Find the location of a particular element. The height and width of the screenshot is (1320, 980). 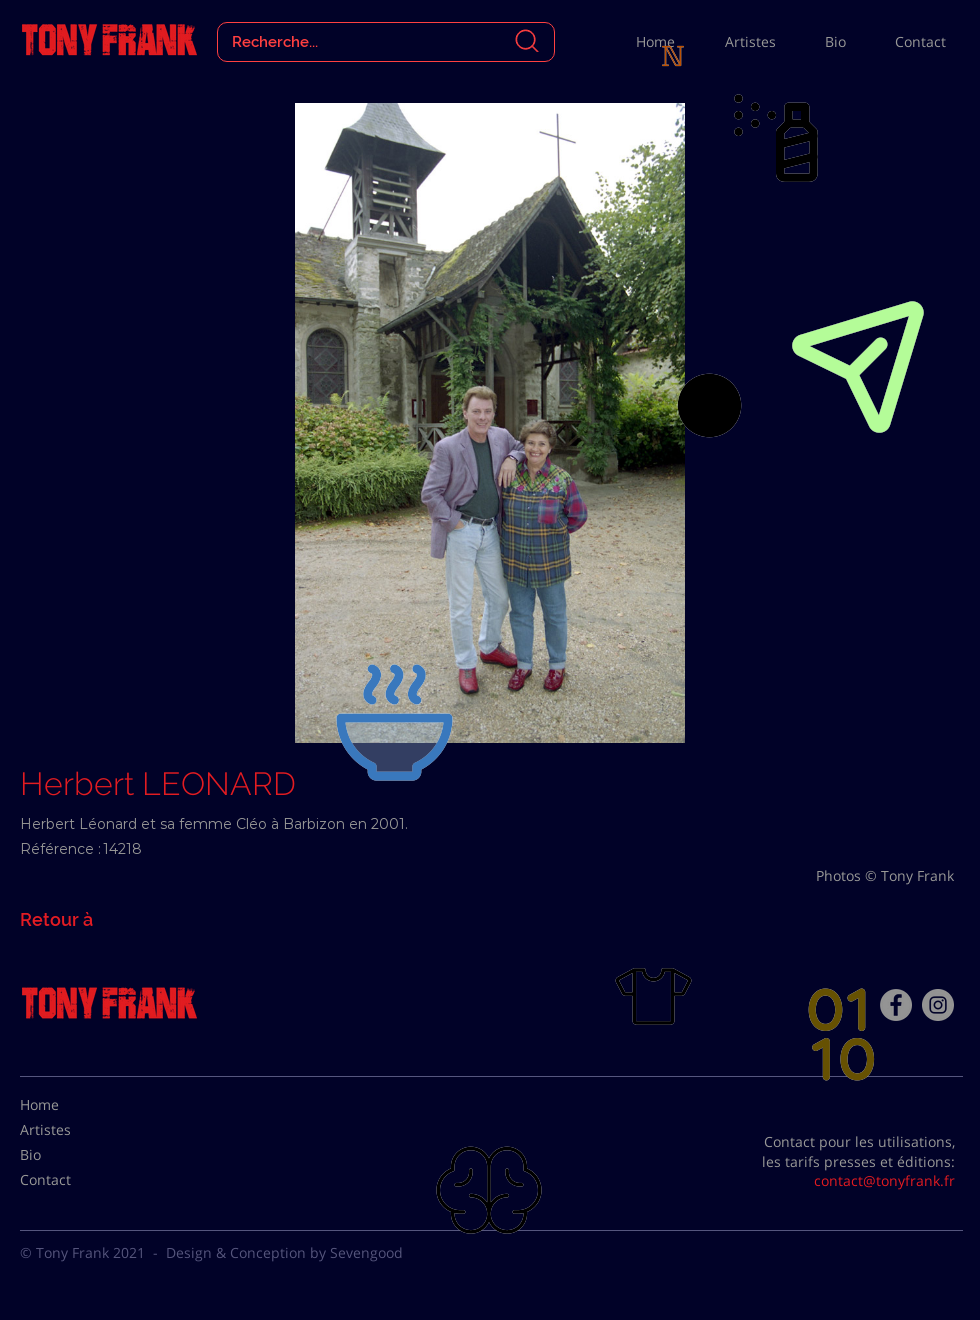

send a message is located at coordinates (862, 362).